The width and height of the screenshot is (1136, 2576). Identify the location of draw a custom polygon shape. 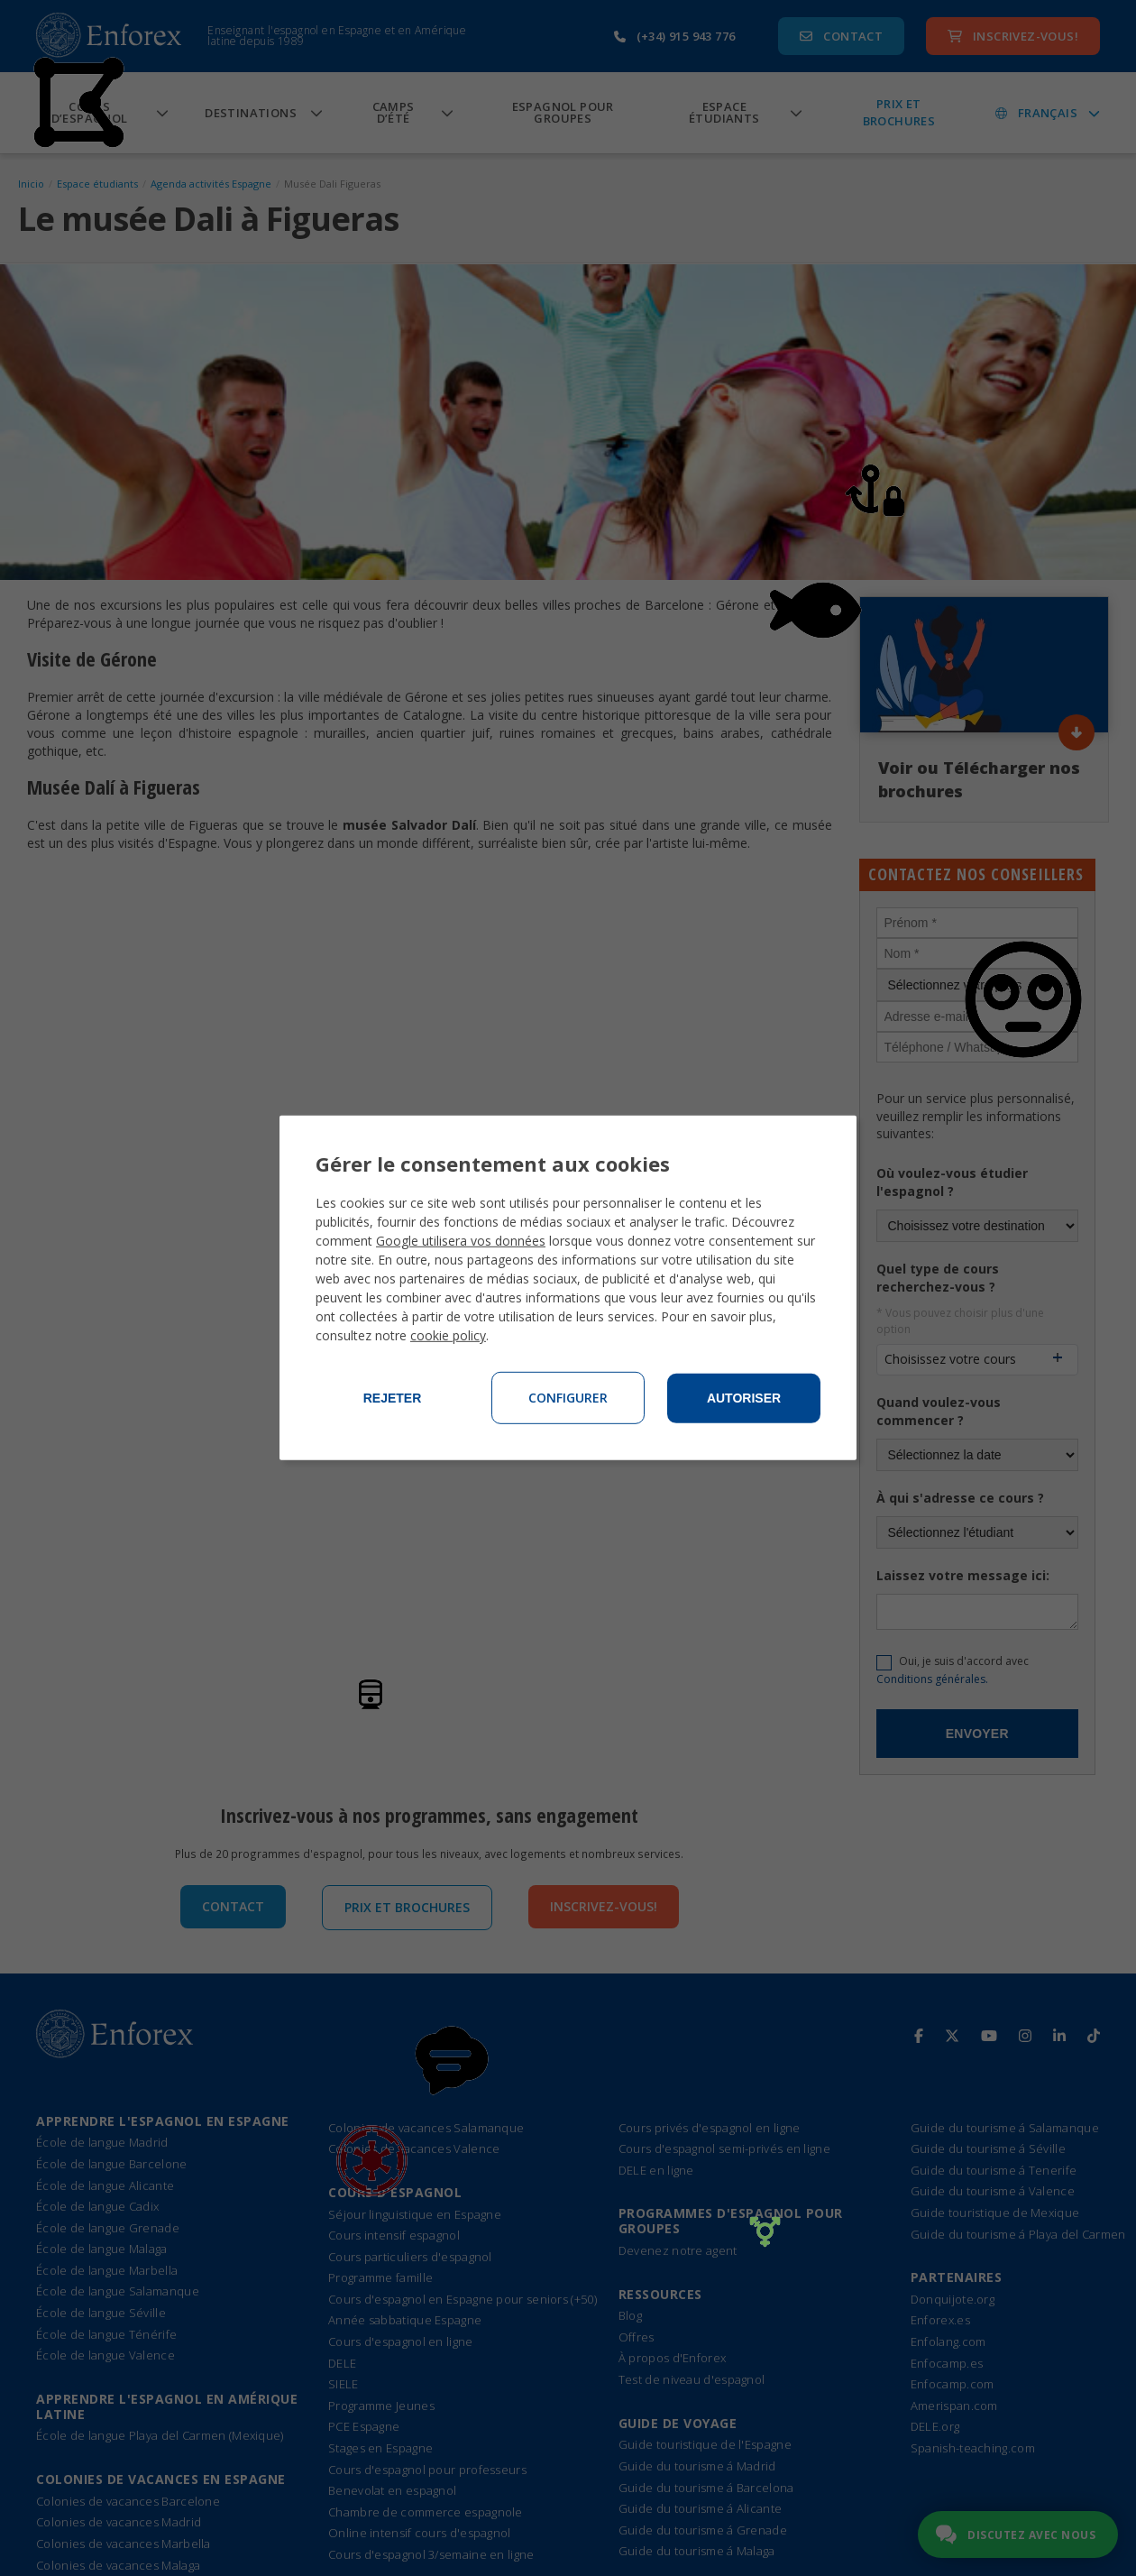
(78, 102).